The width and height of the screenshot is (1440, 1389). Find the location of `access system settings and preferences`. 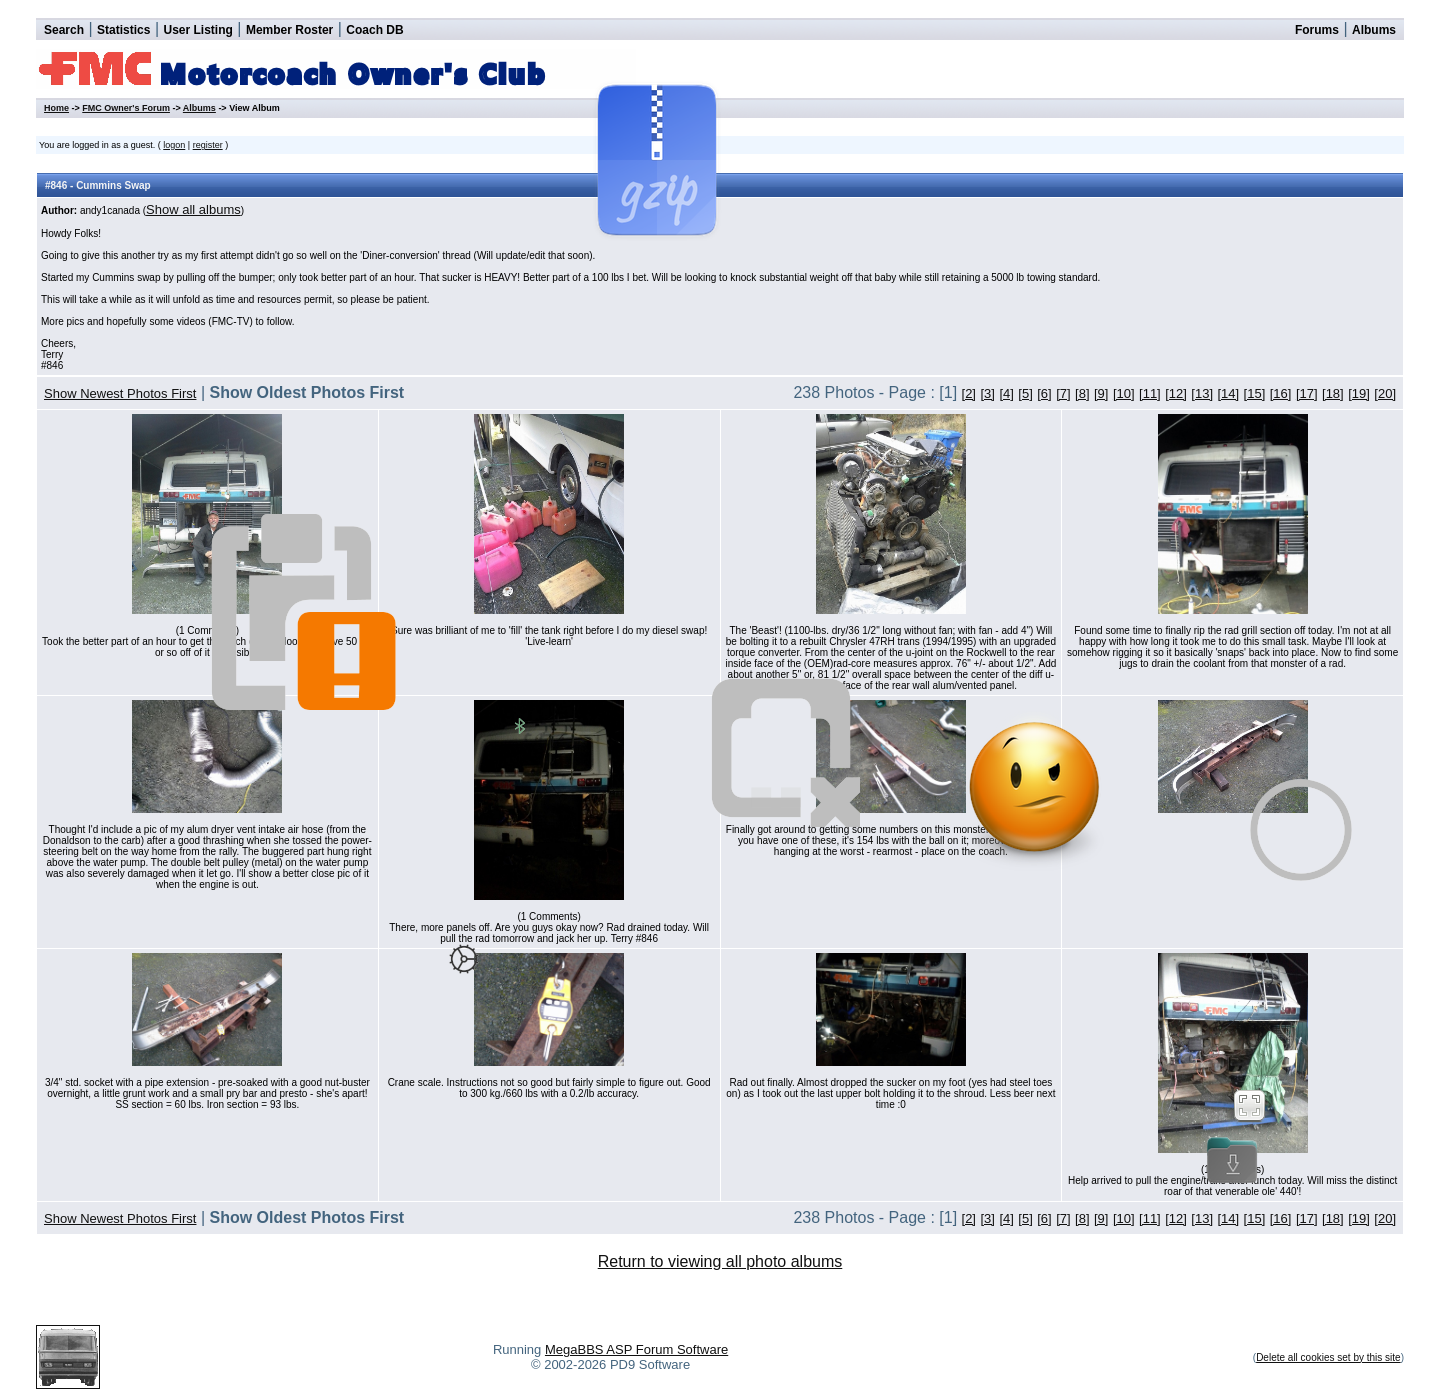

access system settings and preferences is located at coordinates (464, 959).